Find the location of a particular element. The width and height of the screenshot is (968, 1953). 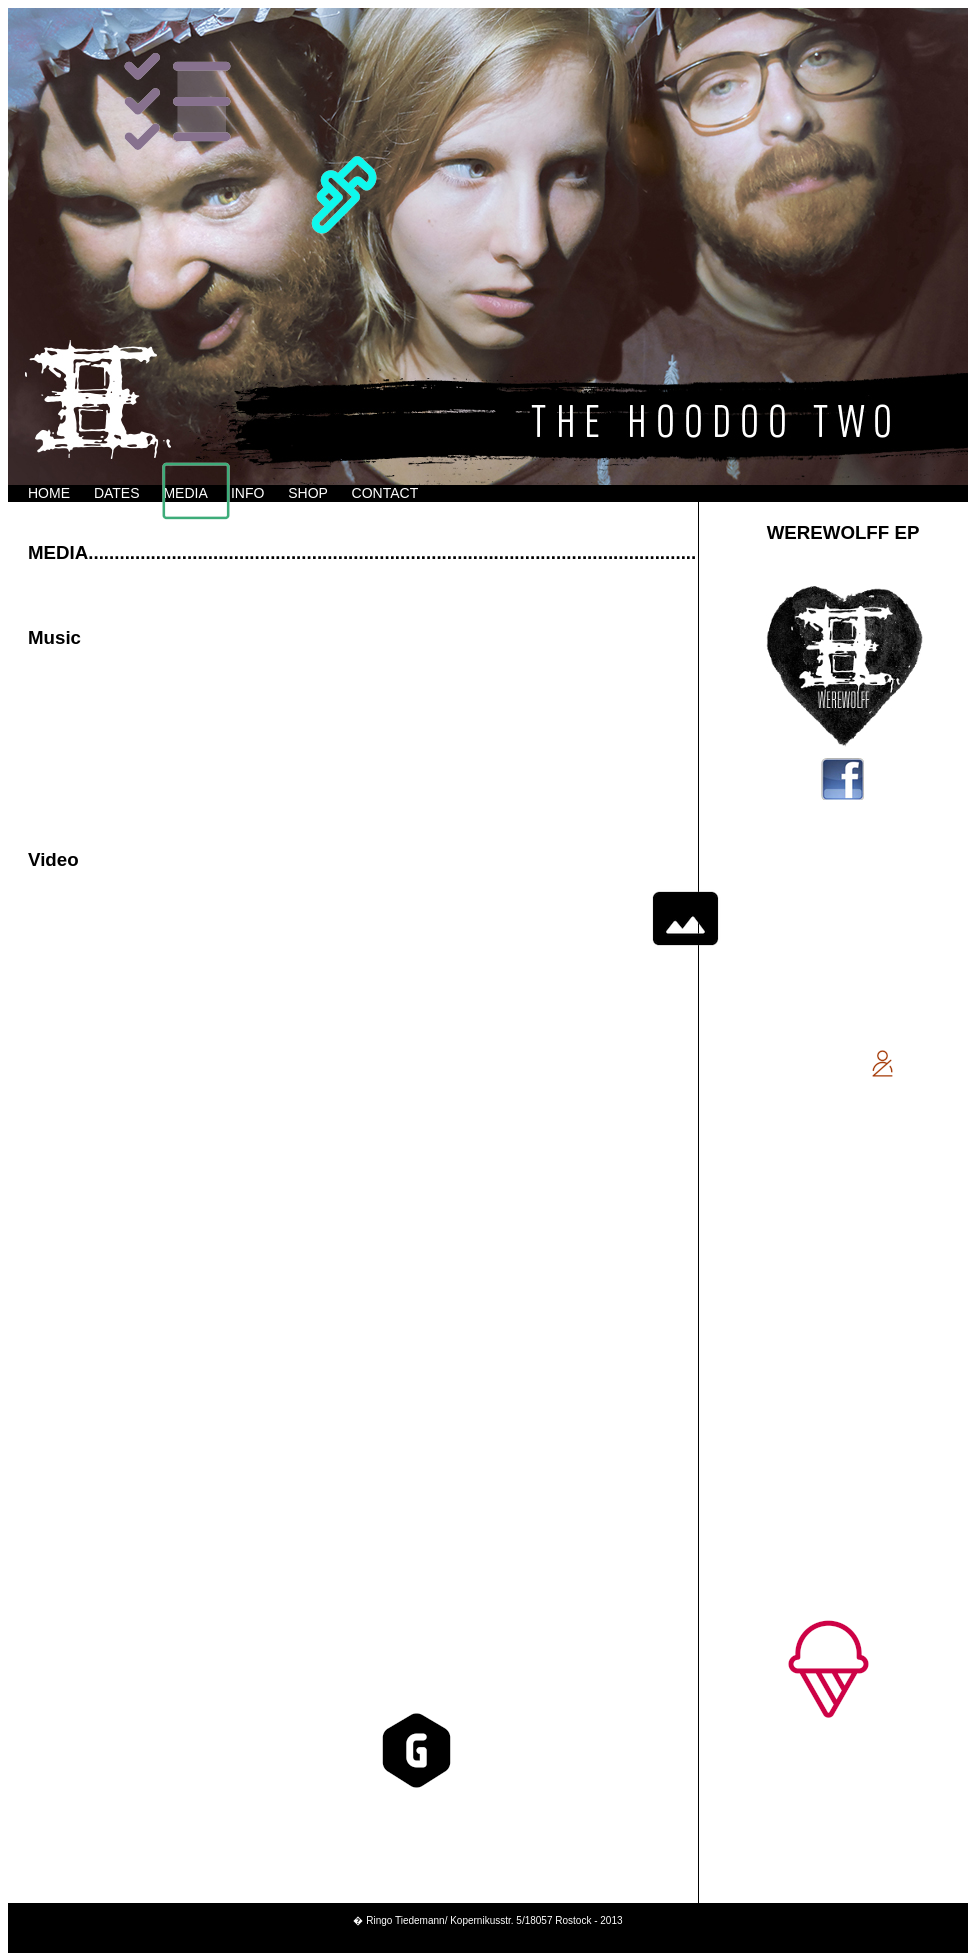

placeholder for content or media is located at coordinates (196, 491).